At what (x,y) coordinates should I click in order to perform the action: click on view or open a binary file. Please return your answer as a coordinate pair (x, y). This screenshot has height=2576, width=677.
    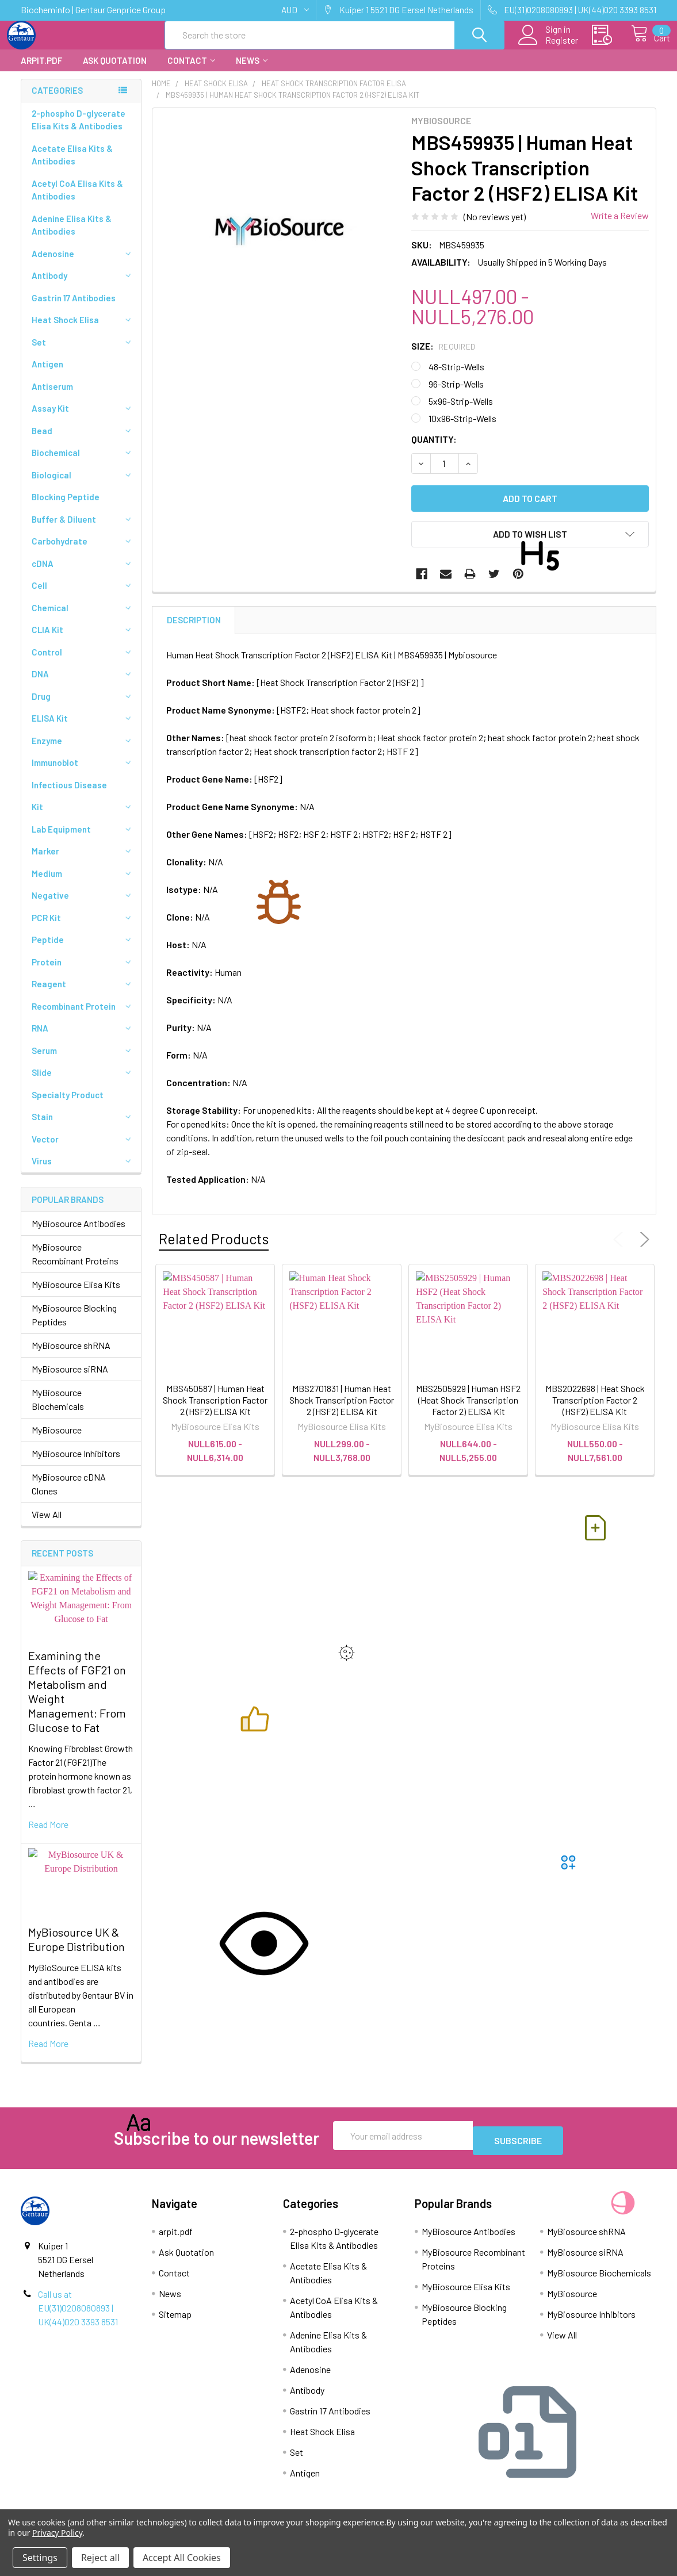
    Looking at the image, I should click on (527, 2435).